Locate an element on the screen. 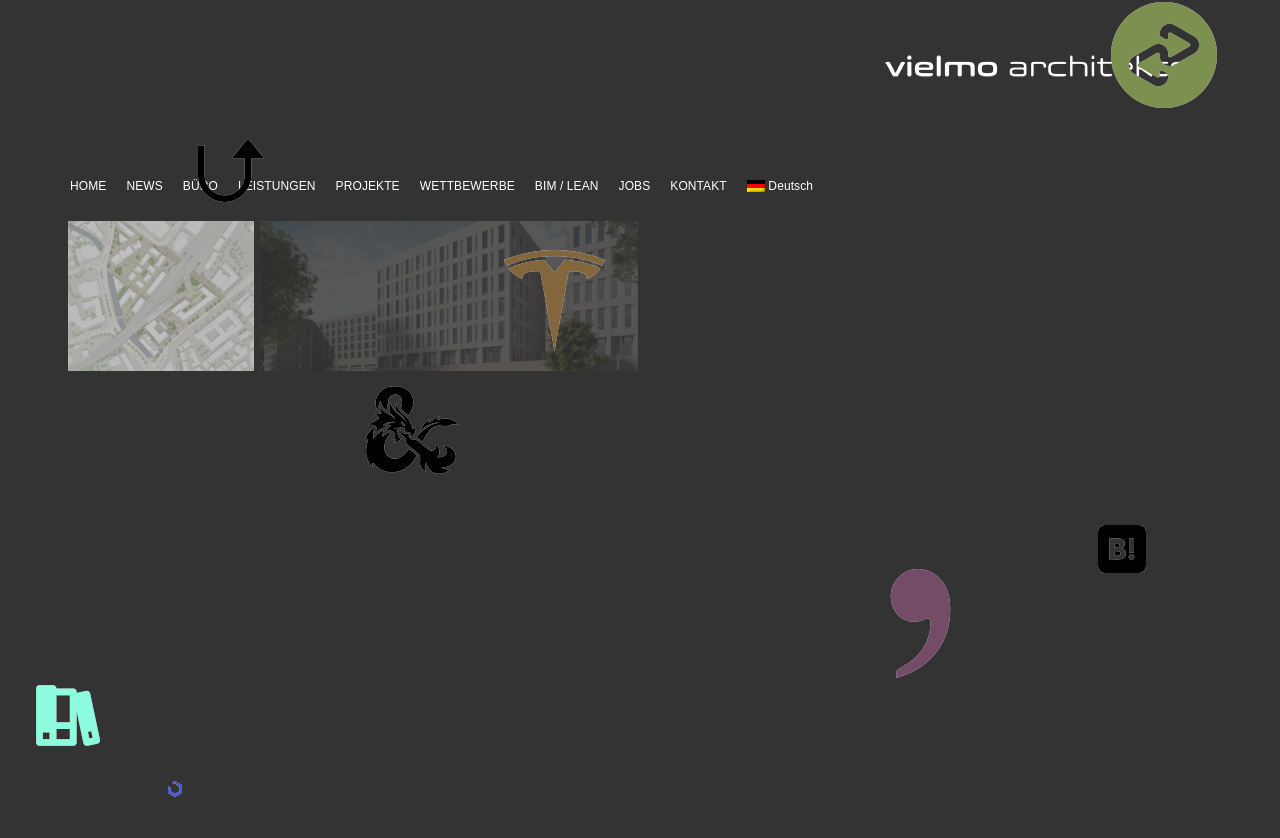 Image resolution: width=1280 pixels, height=838 pixels. open the Tesla app is located at coordinates (554, 300).